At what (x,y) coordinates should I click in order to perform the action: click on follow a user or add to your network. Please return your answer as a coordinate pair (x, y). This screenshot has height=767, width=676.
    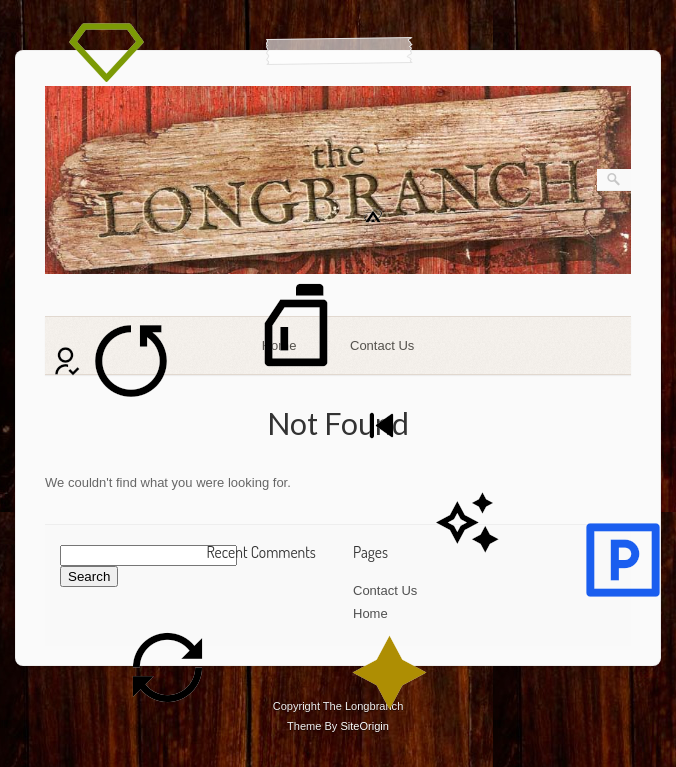
    Looking at the image, I should click on (65, 361).